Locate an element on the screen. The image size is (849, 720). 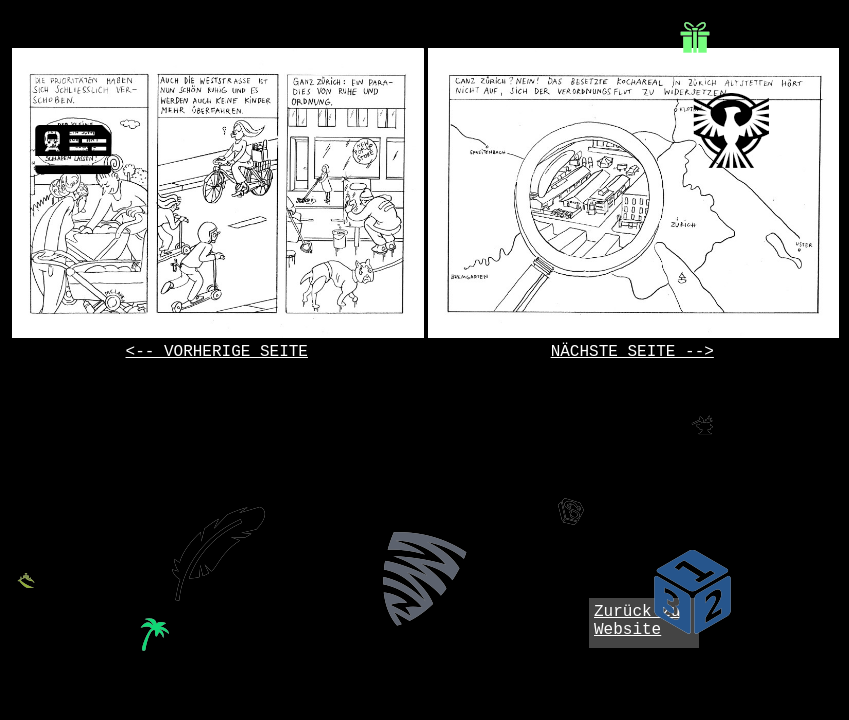
equip zebra-patterned shield armor is located at coordinates (423, 579).